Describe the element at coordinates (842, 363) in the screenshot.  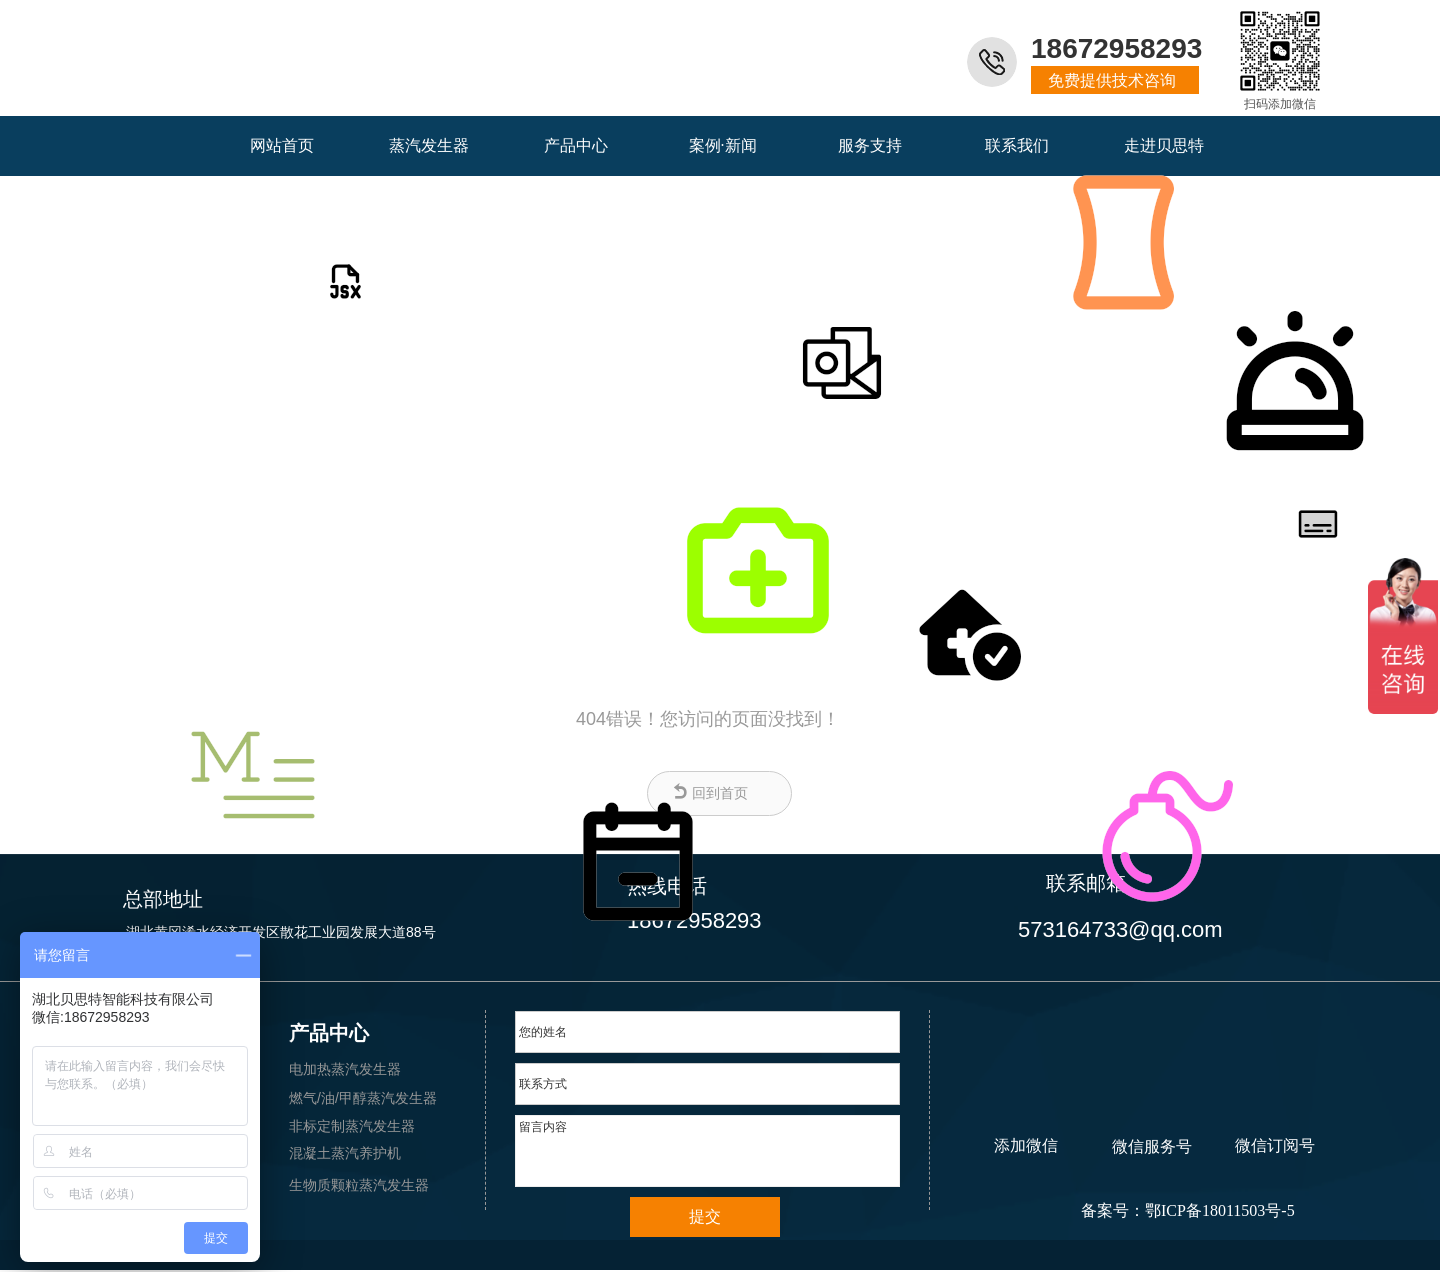
I see `open Microsoft Outlook email` at that location.